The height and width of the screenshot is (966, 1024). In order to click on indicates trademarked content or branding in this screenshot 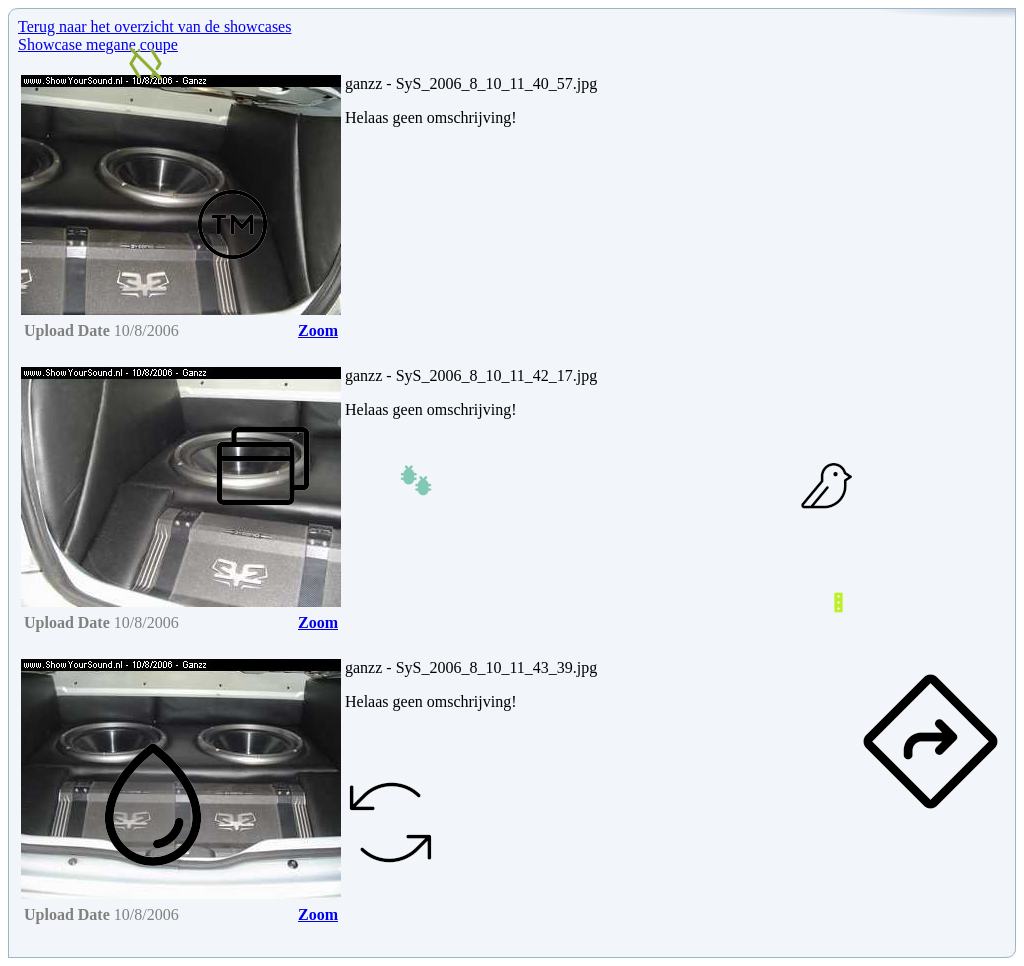, I will do `click(232, 224)`.